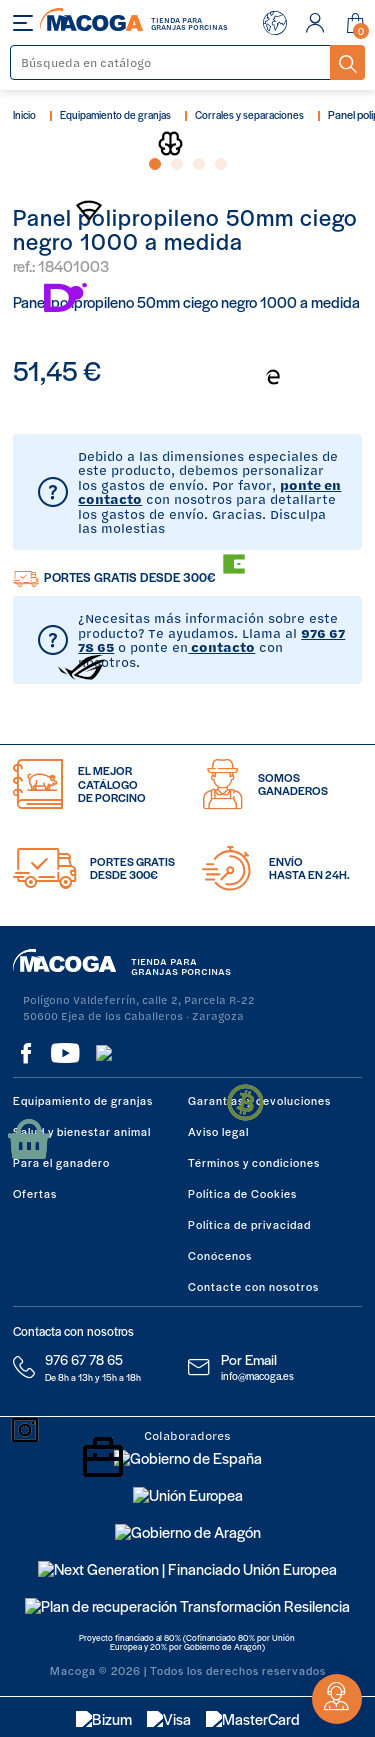 Image resolution: width=375 pixels, height=1737 pixels. I want to click on view bitcoin wallet or balance, so click(245, 1102).